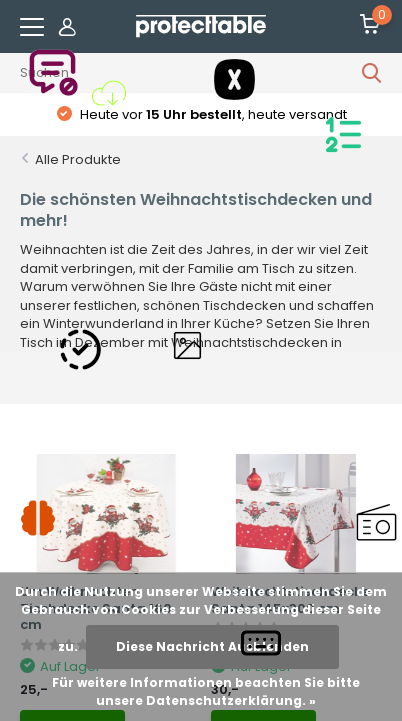  What do you see at coordinates (38, 518) in the screenshot?
I see `access AI or smart features` at bounding box center [38, 518].